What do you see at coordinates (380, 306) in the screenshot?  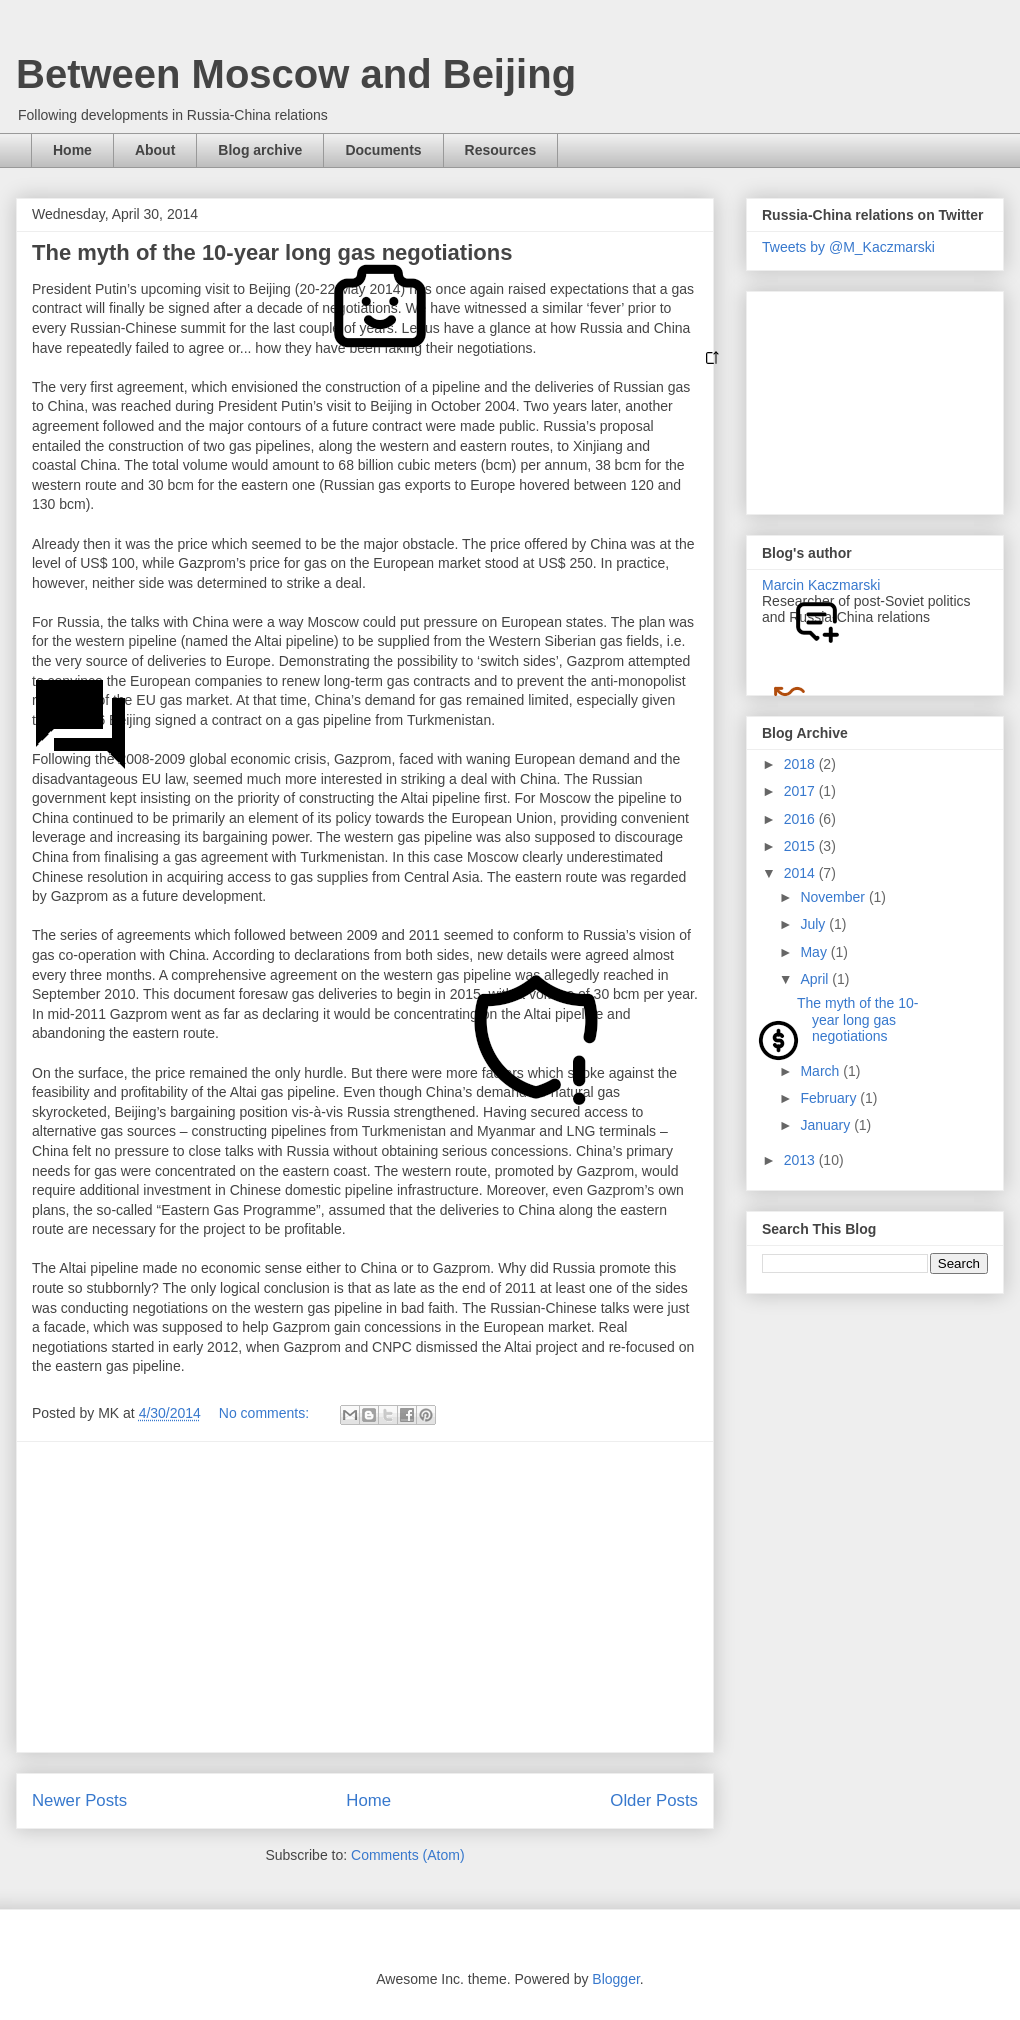 I see `switch to front-facing camera` at bounding box center [380, 306].